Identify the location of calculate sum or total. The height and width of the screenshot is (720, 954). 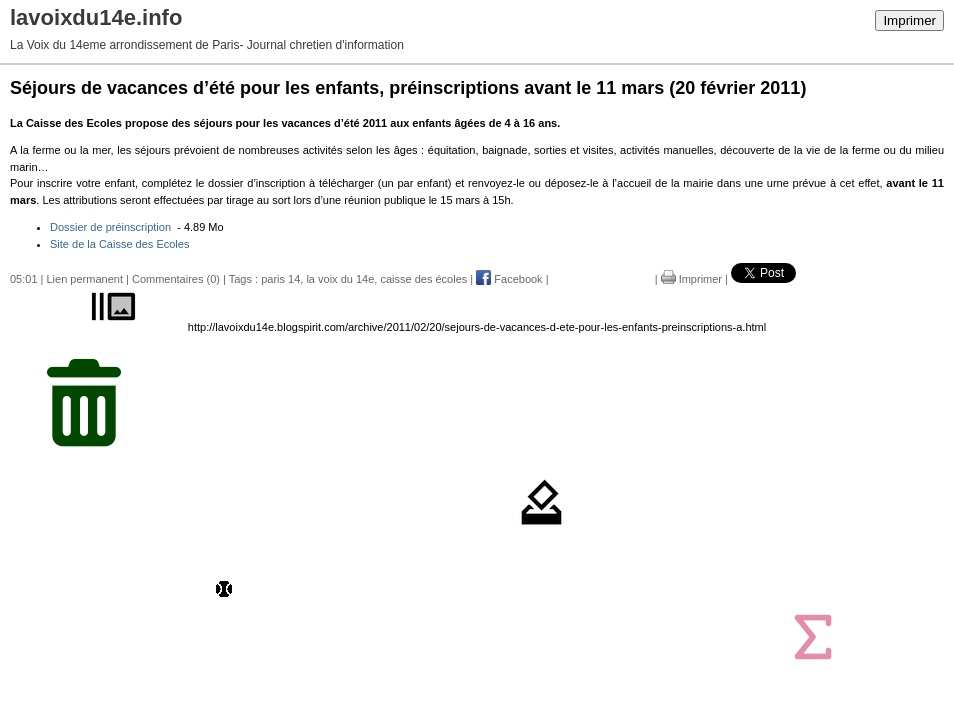
(813, 637).